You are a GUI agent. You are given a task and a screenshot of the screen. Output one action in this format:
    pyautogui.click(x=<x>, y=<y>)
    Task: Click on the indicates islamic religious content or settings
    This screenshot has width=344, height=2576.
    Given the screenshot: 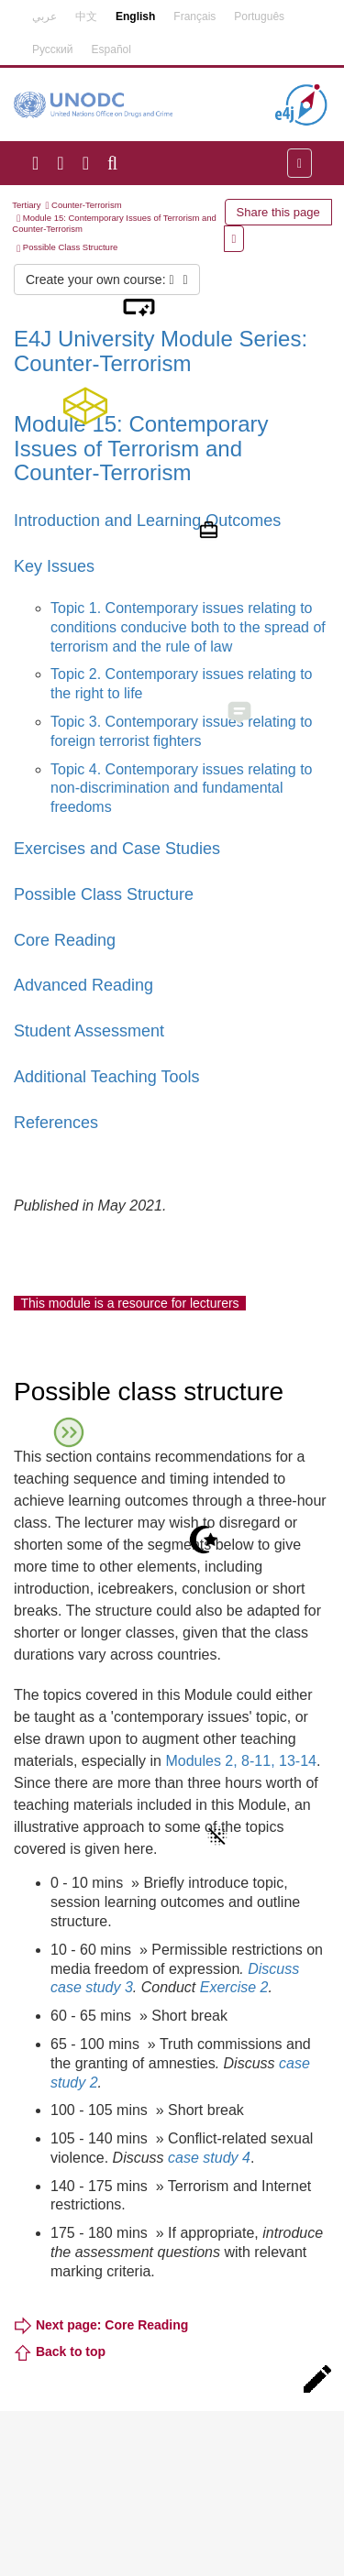 What is the action you would take?
    pyautogui.click(x=204, y=1540)
    